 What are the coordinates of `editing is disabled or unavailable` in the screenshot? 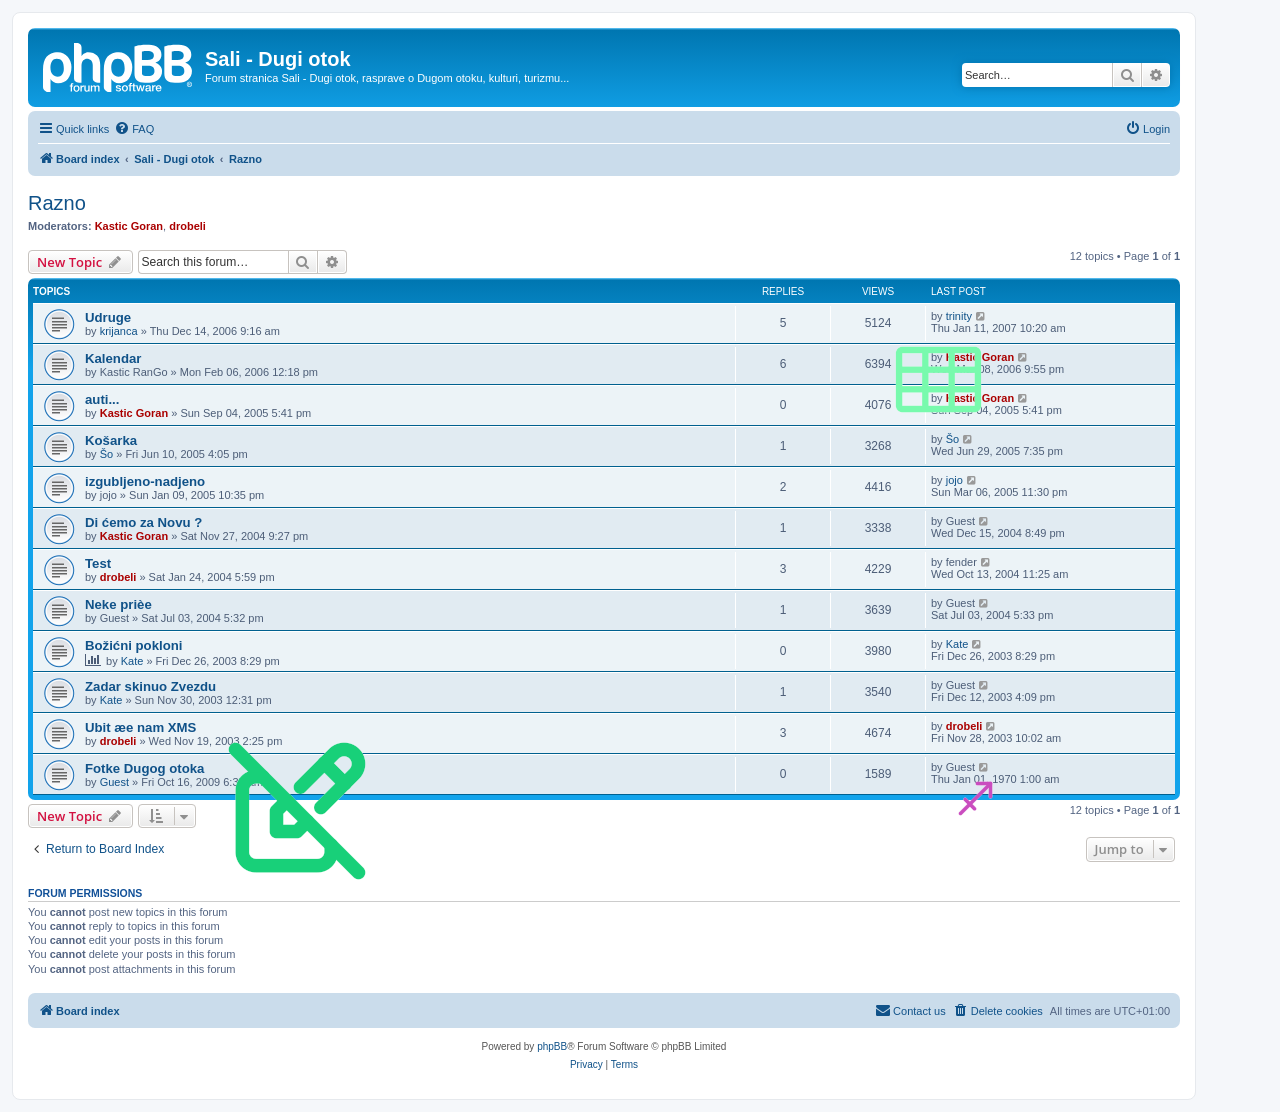 It's located at (297, 811).